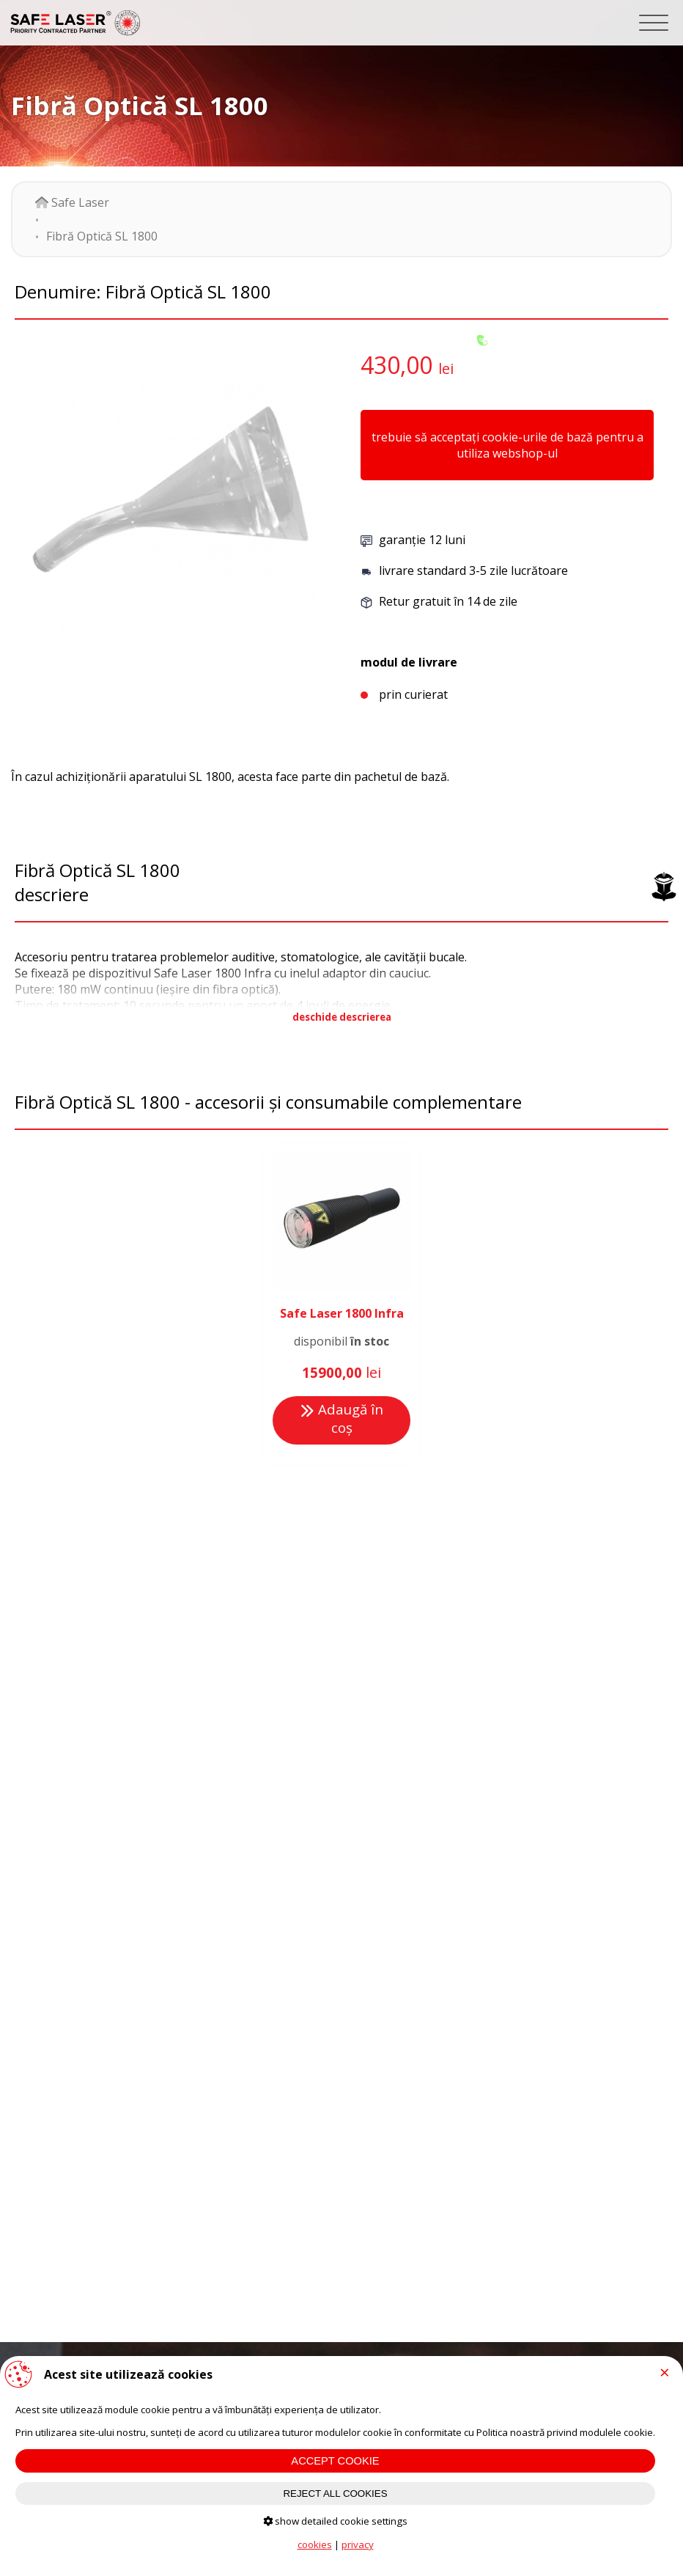 This screenshot has height=2576, width=683. What do you see at coordinates (664, 887) in the screenshot?
I see `select knight or medieval warrior class` at bounding box center [664, 887].